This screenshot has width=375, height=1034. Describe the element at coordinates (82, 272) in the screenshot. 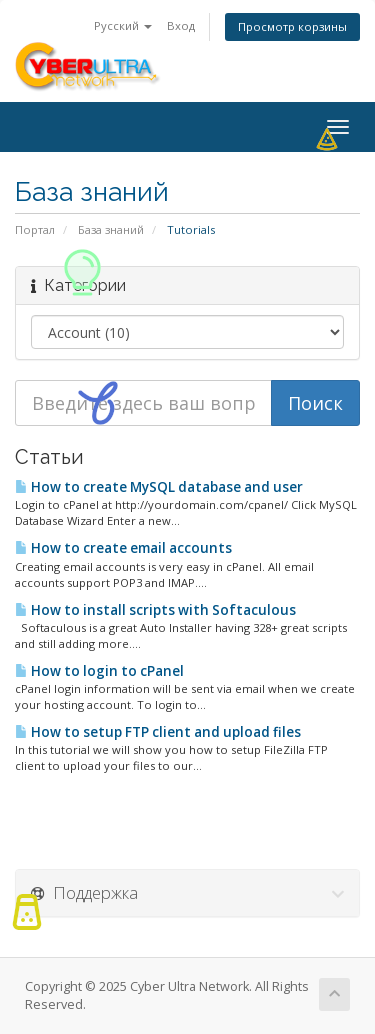

I see `access tips or helpful suggestions` at that location.